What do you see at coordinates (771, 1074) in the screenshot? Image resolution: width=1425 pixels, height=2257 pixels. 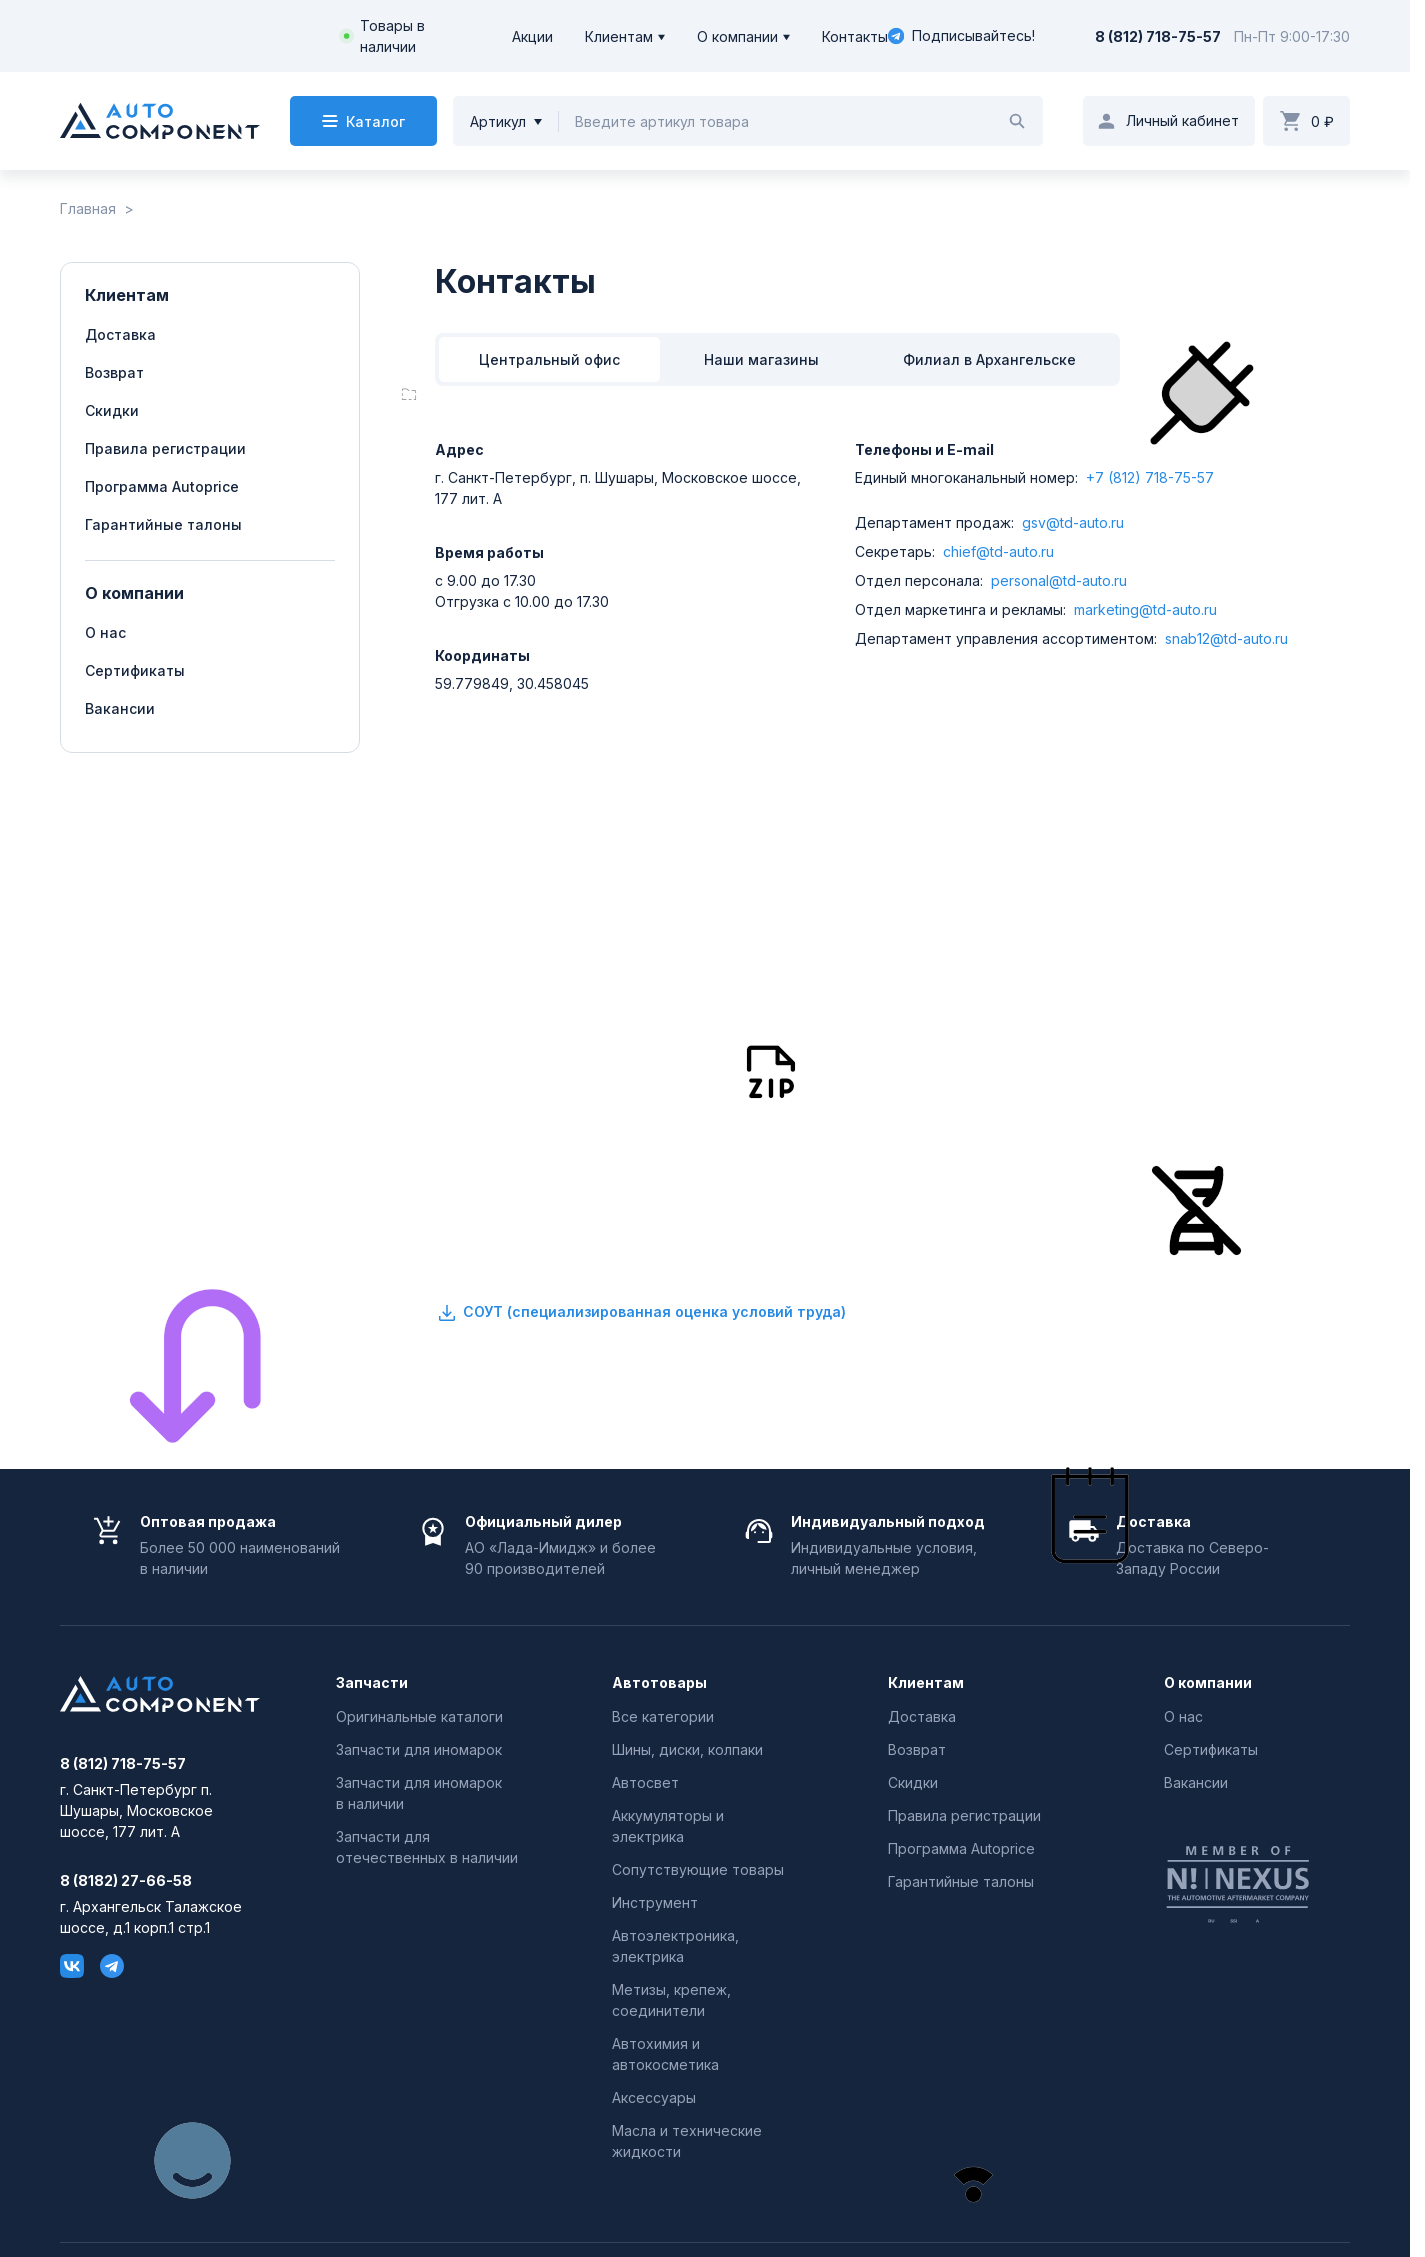 I see `compress files into a zip archive` at bounding box center [771, 1074].